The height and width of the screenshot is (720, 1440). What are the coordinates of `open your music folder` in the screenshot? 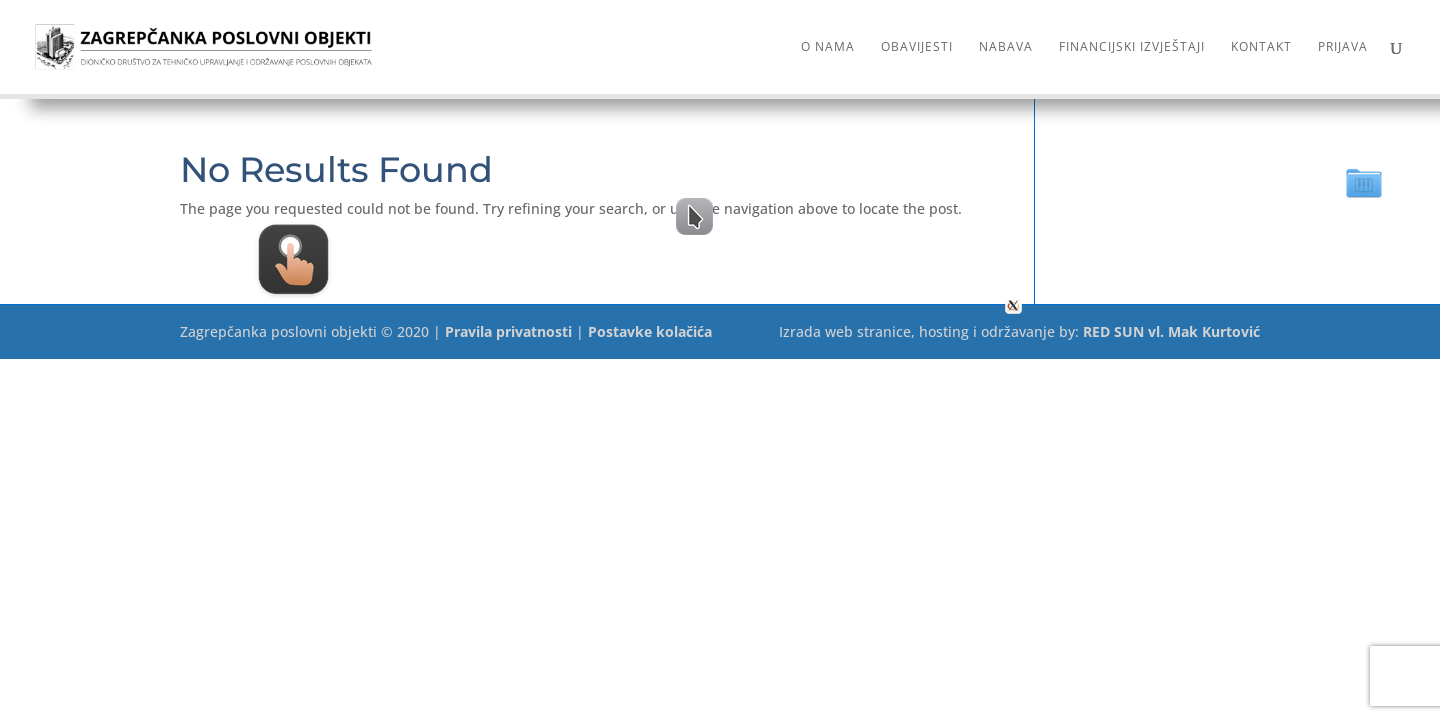 It's located at (1364, 183).